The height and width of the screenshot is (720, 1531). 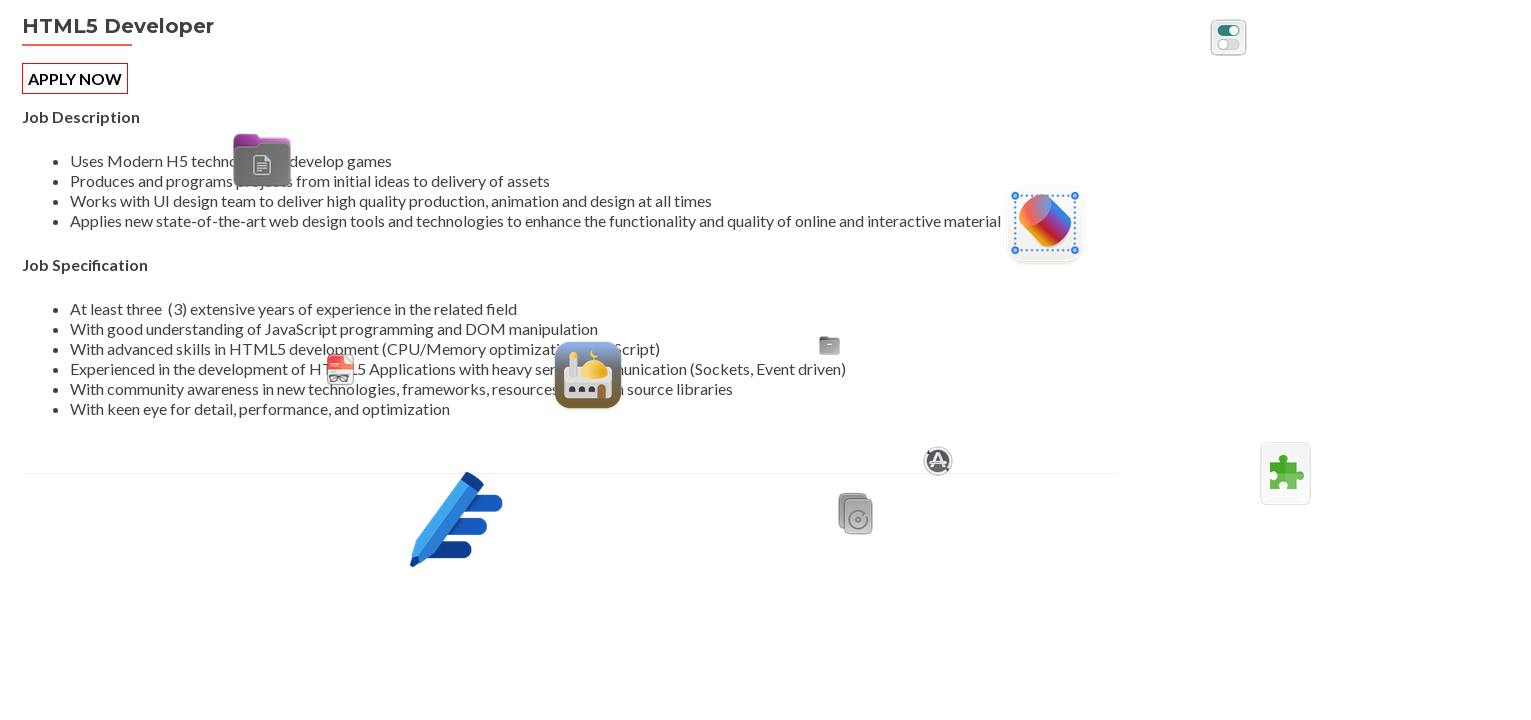 What do you see at coordinates (1228, 37) in the screenshot?
I see `open unity tweak tool settings` at bounding box center [1228, 37].